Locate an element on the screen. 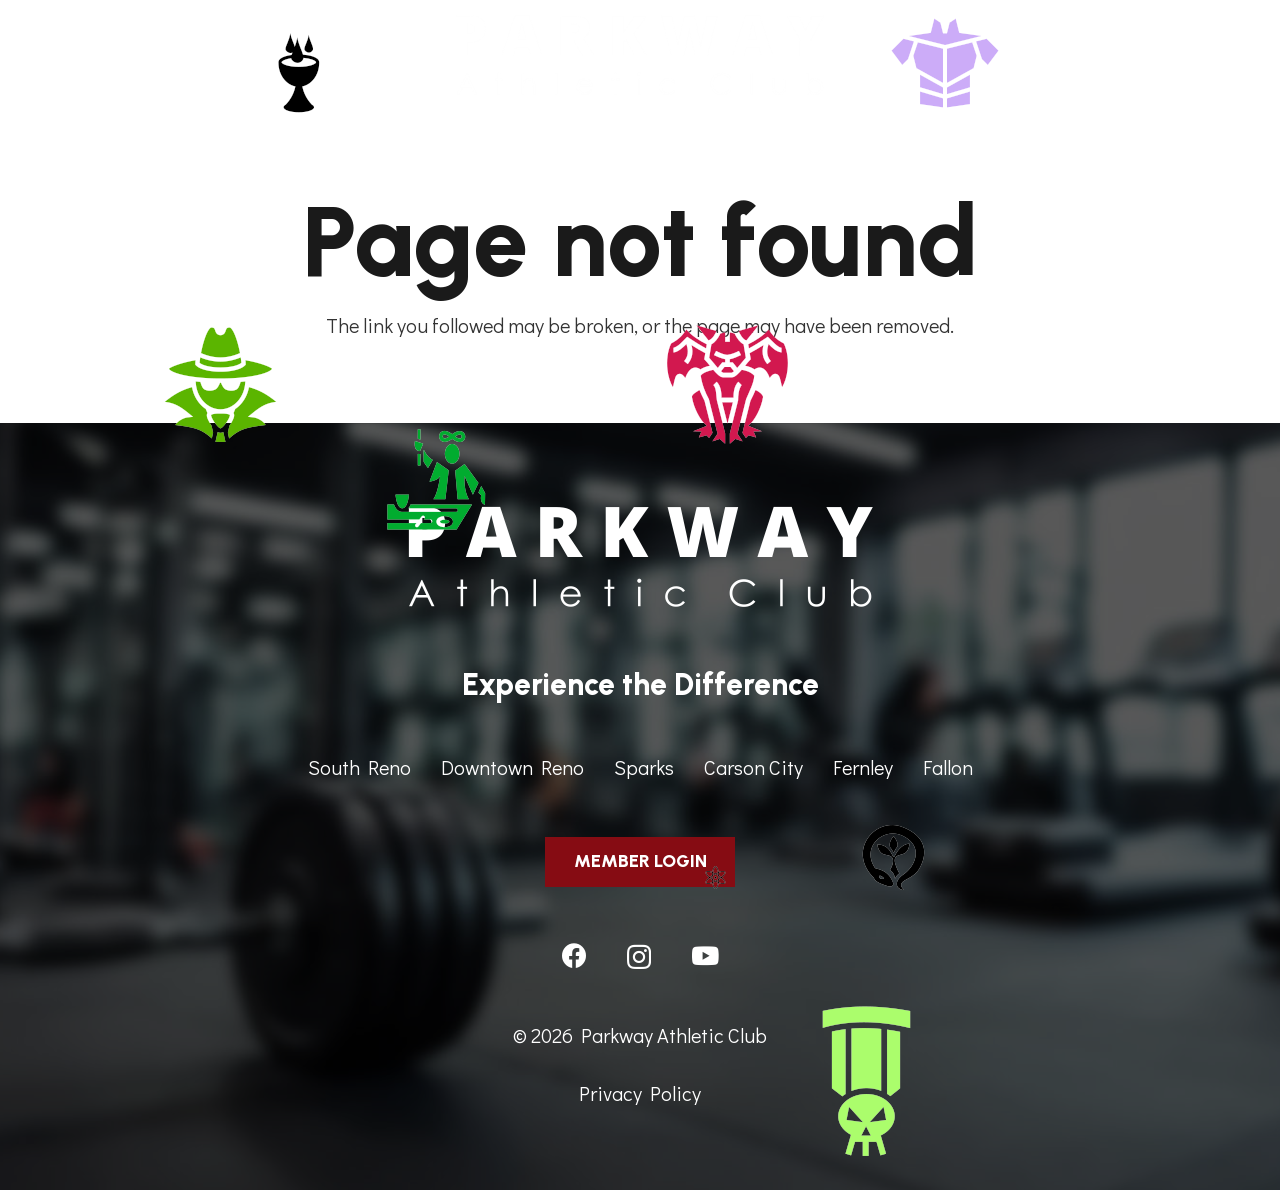  equip shoulder armor to your character is located at coordinates (945, 63).